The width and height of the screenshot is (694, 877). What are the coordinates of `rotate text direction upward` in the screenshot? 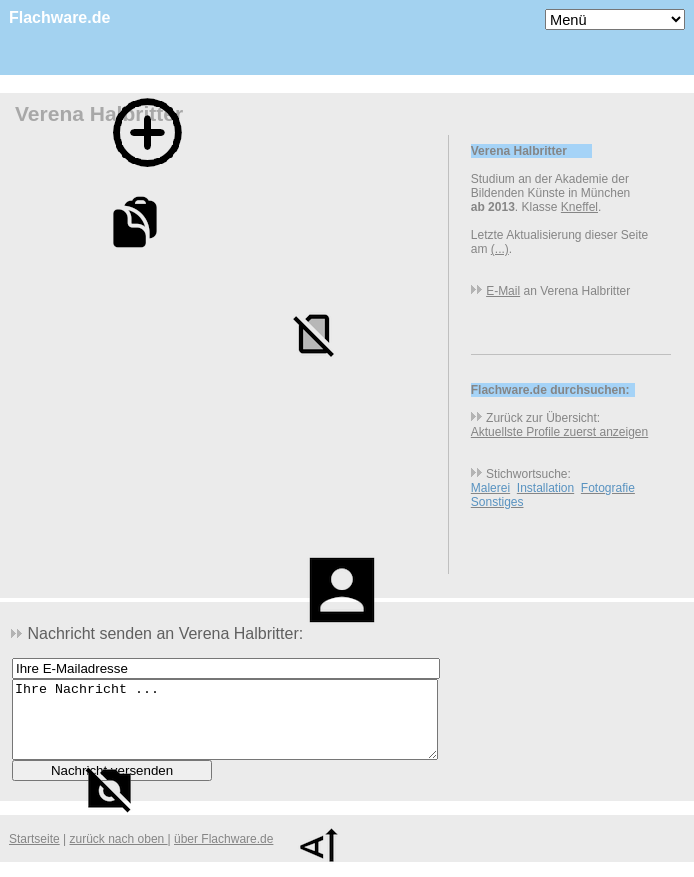 It's located at (319, 845).